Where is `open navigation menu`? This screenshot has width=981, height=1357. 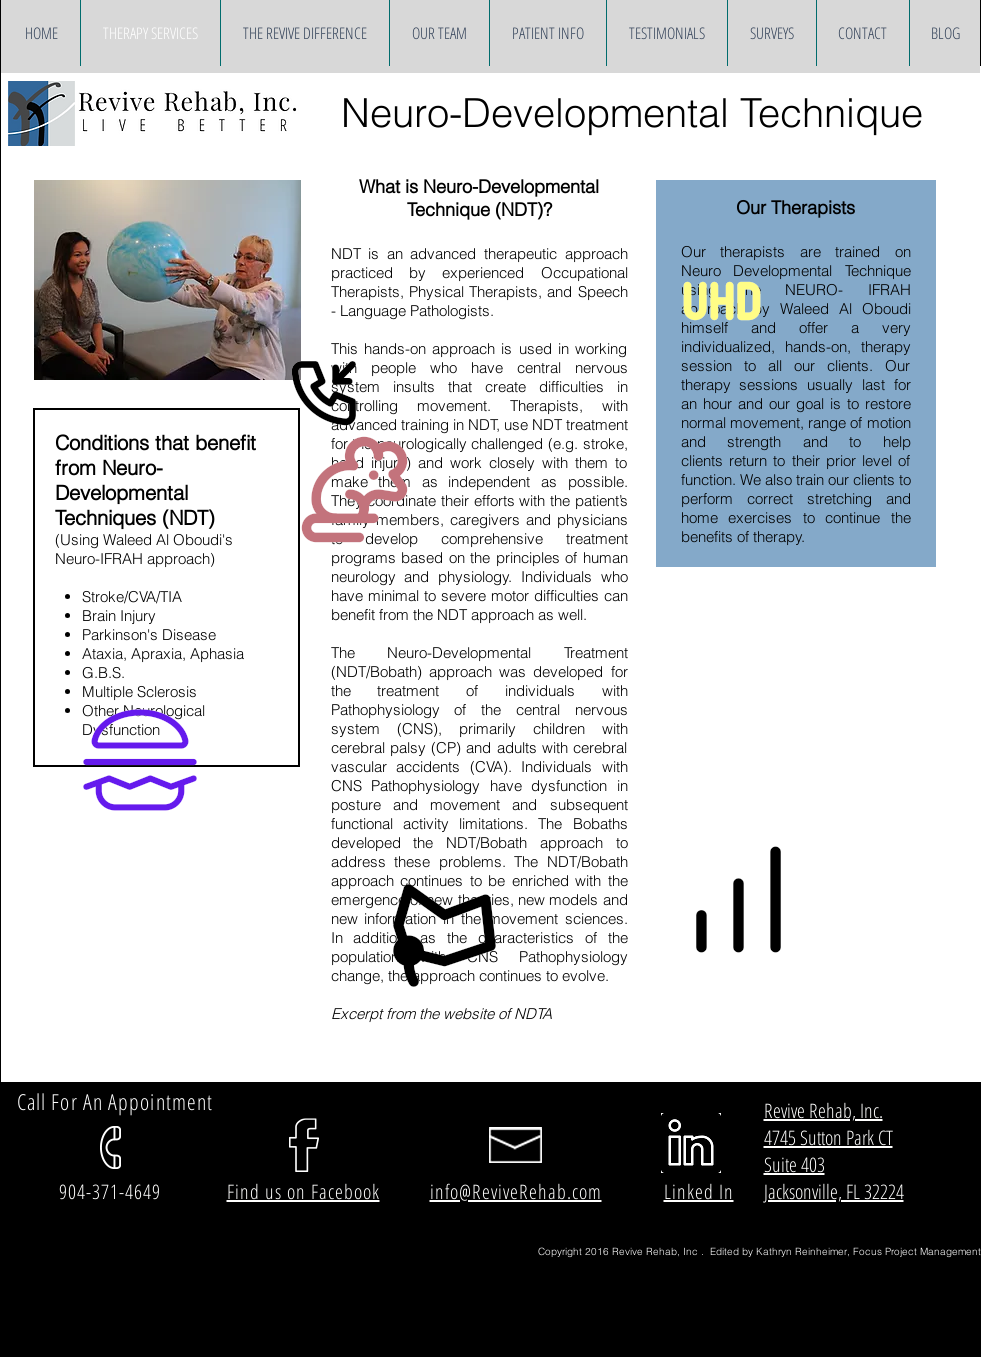
open navigation menu is located at coordinates (140, 762).